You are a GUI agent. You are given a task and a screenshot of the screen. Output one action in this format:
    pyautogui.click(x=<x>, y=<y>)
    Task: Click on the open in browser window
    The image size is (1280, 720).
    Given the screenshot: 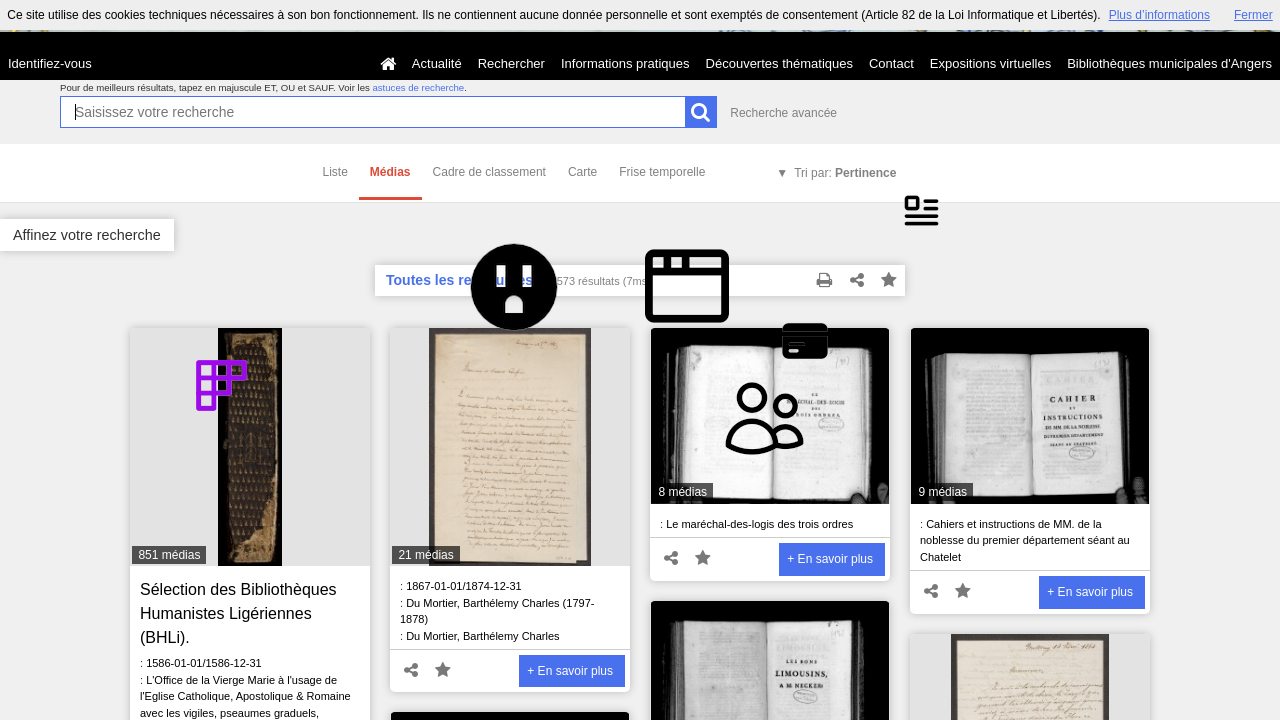 What is the action you would take?
    pyautogui.click(x=687, y=286)
    